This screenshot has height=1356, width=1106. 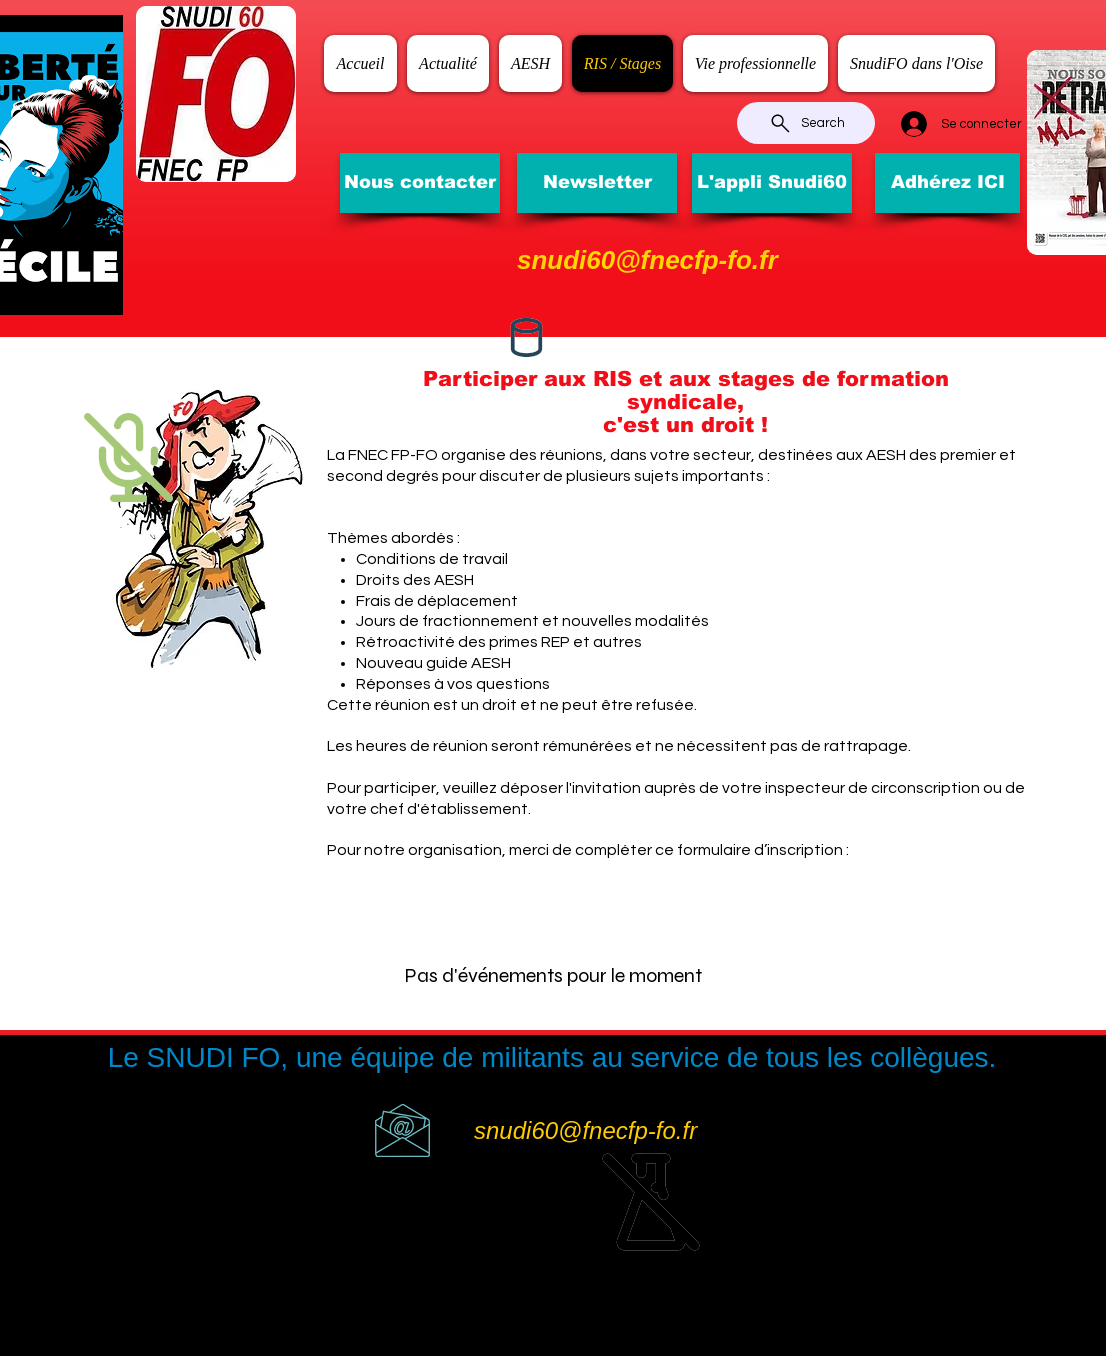 What do you see at coordinates (526, 337) in the screenshot?
I see `access database or storage` at bounding box center [526, 337].